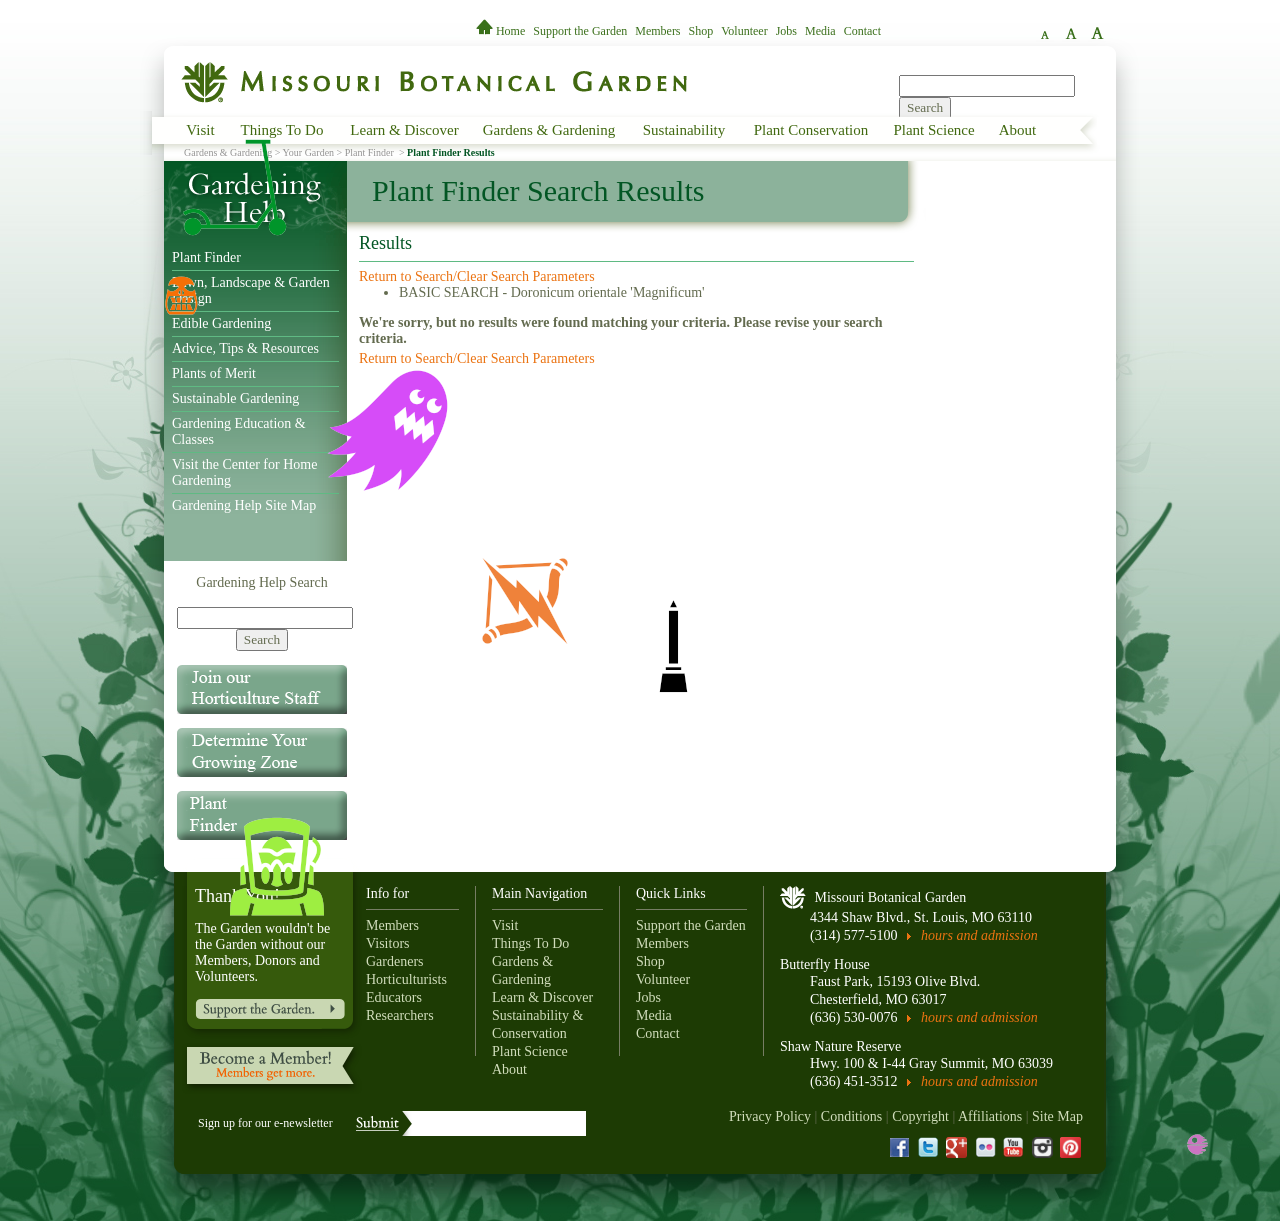 This screenshot has height=1221, width=1280. Describe the element at coordinates (1197, 1144) in the screenshot. I see `Death Star icon from Star Wars franchise` at that location.